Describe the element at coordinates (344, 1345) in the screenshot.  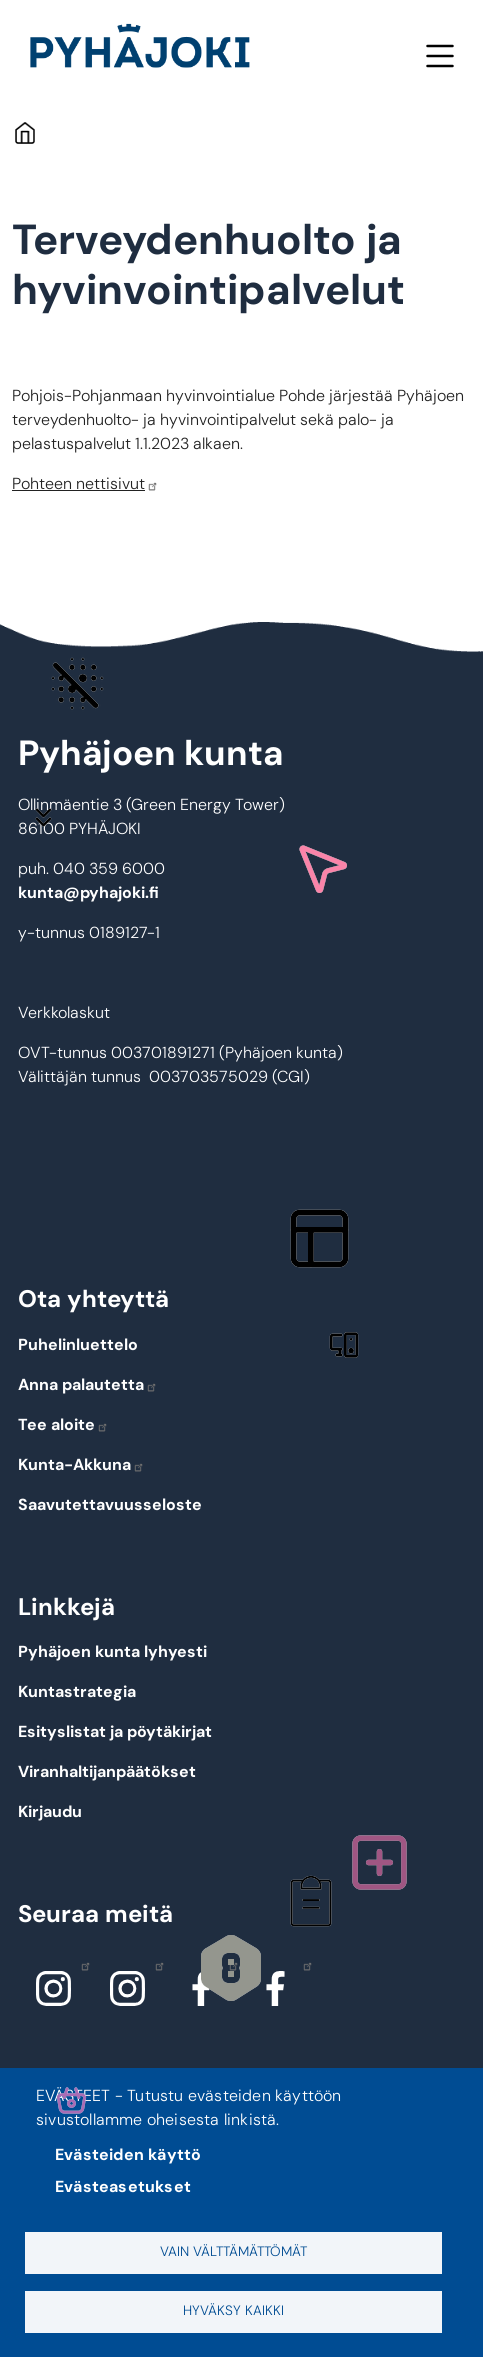
I see `view connected devices` at that location.